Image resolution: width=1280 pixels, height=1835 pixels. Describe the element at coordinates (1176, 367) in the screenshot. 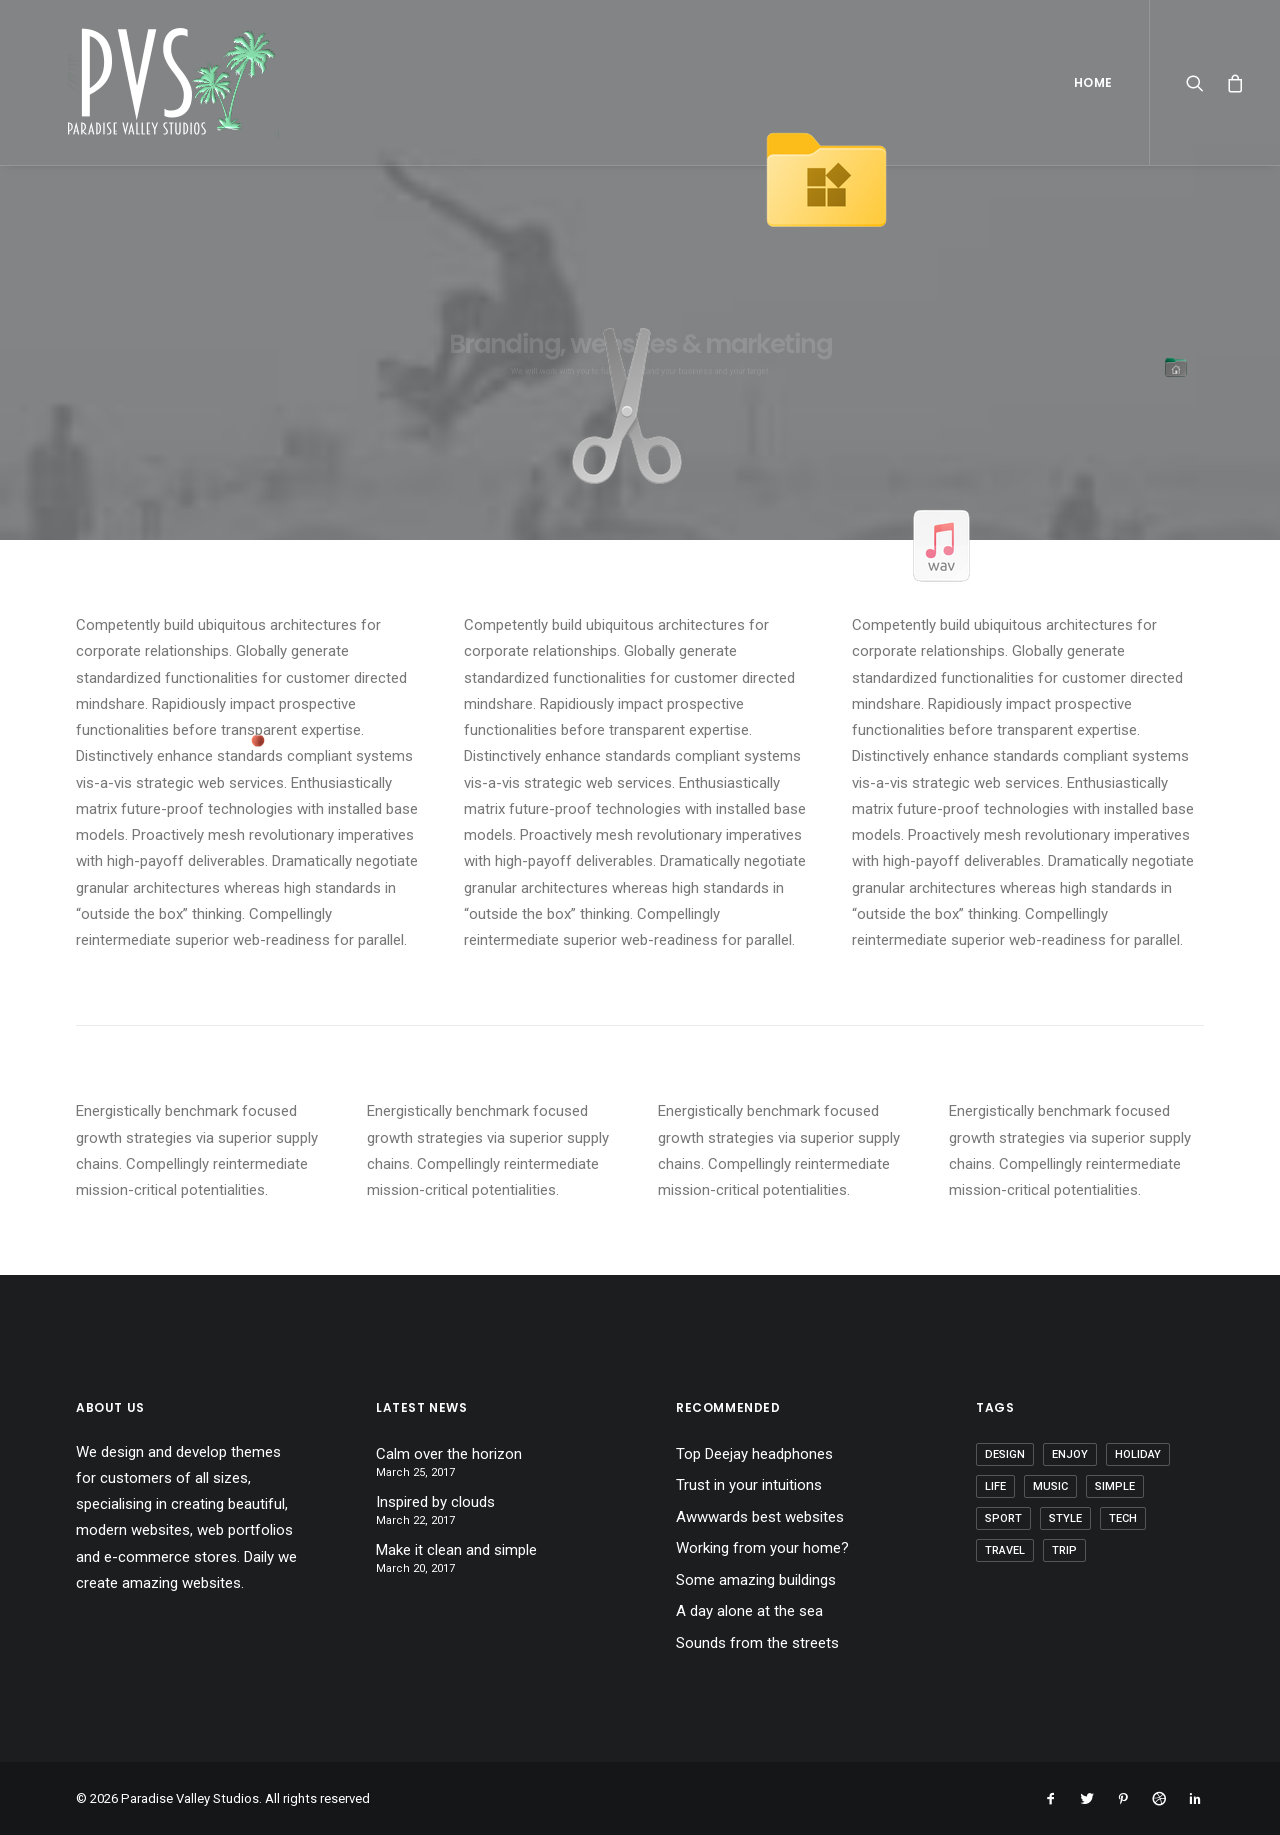

I see `access your home folder` at that location.